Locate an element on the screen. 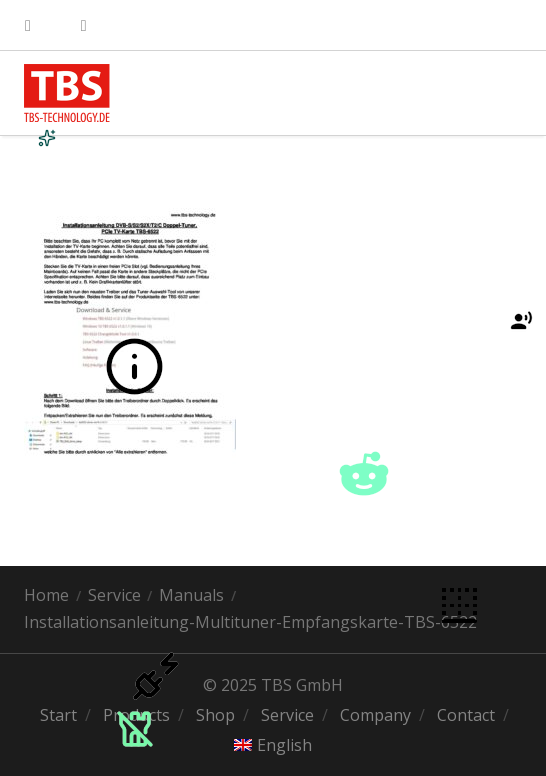  view more information or details is located at coordinates (134, 366).